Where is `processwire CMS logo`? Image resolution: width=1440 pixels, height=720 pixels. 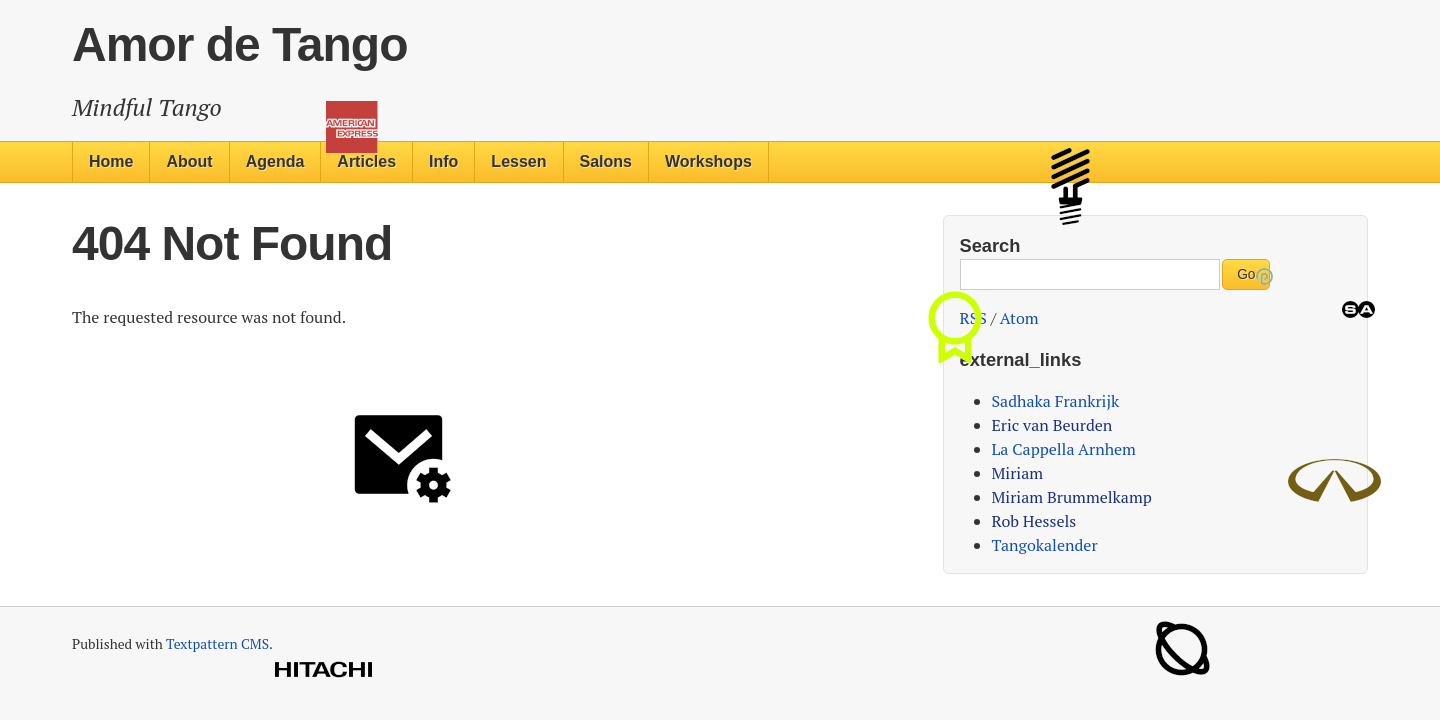 processwire CMS logo is located at coordinates (1264, 276).